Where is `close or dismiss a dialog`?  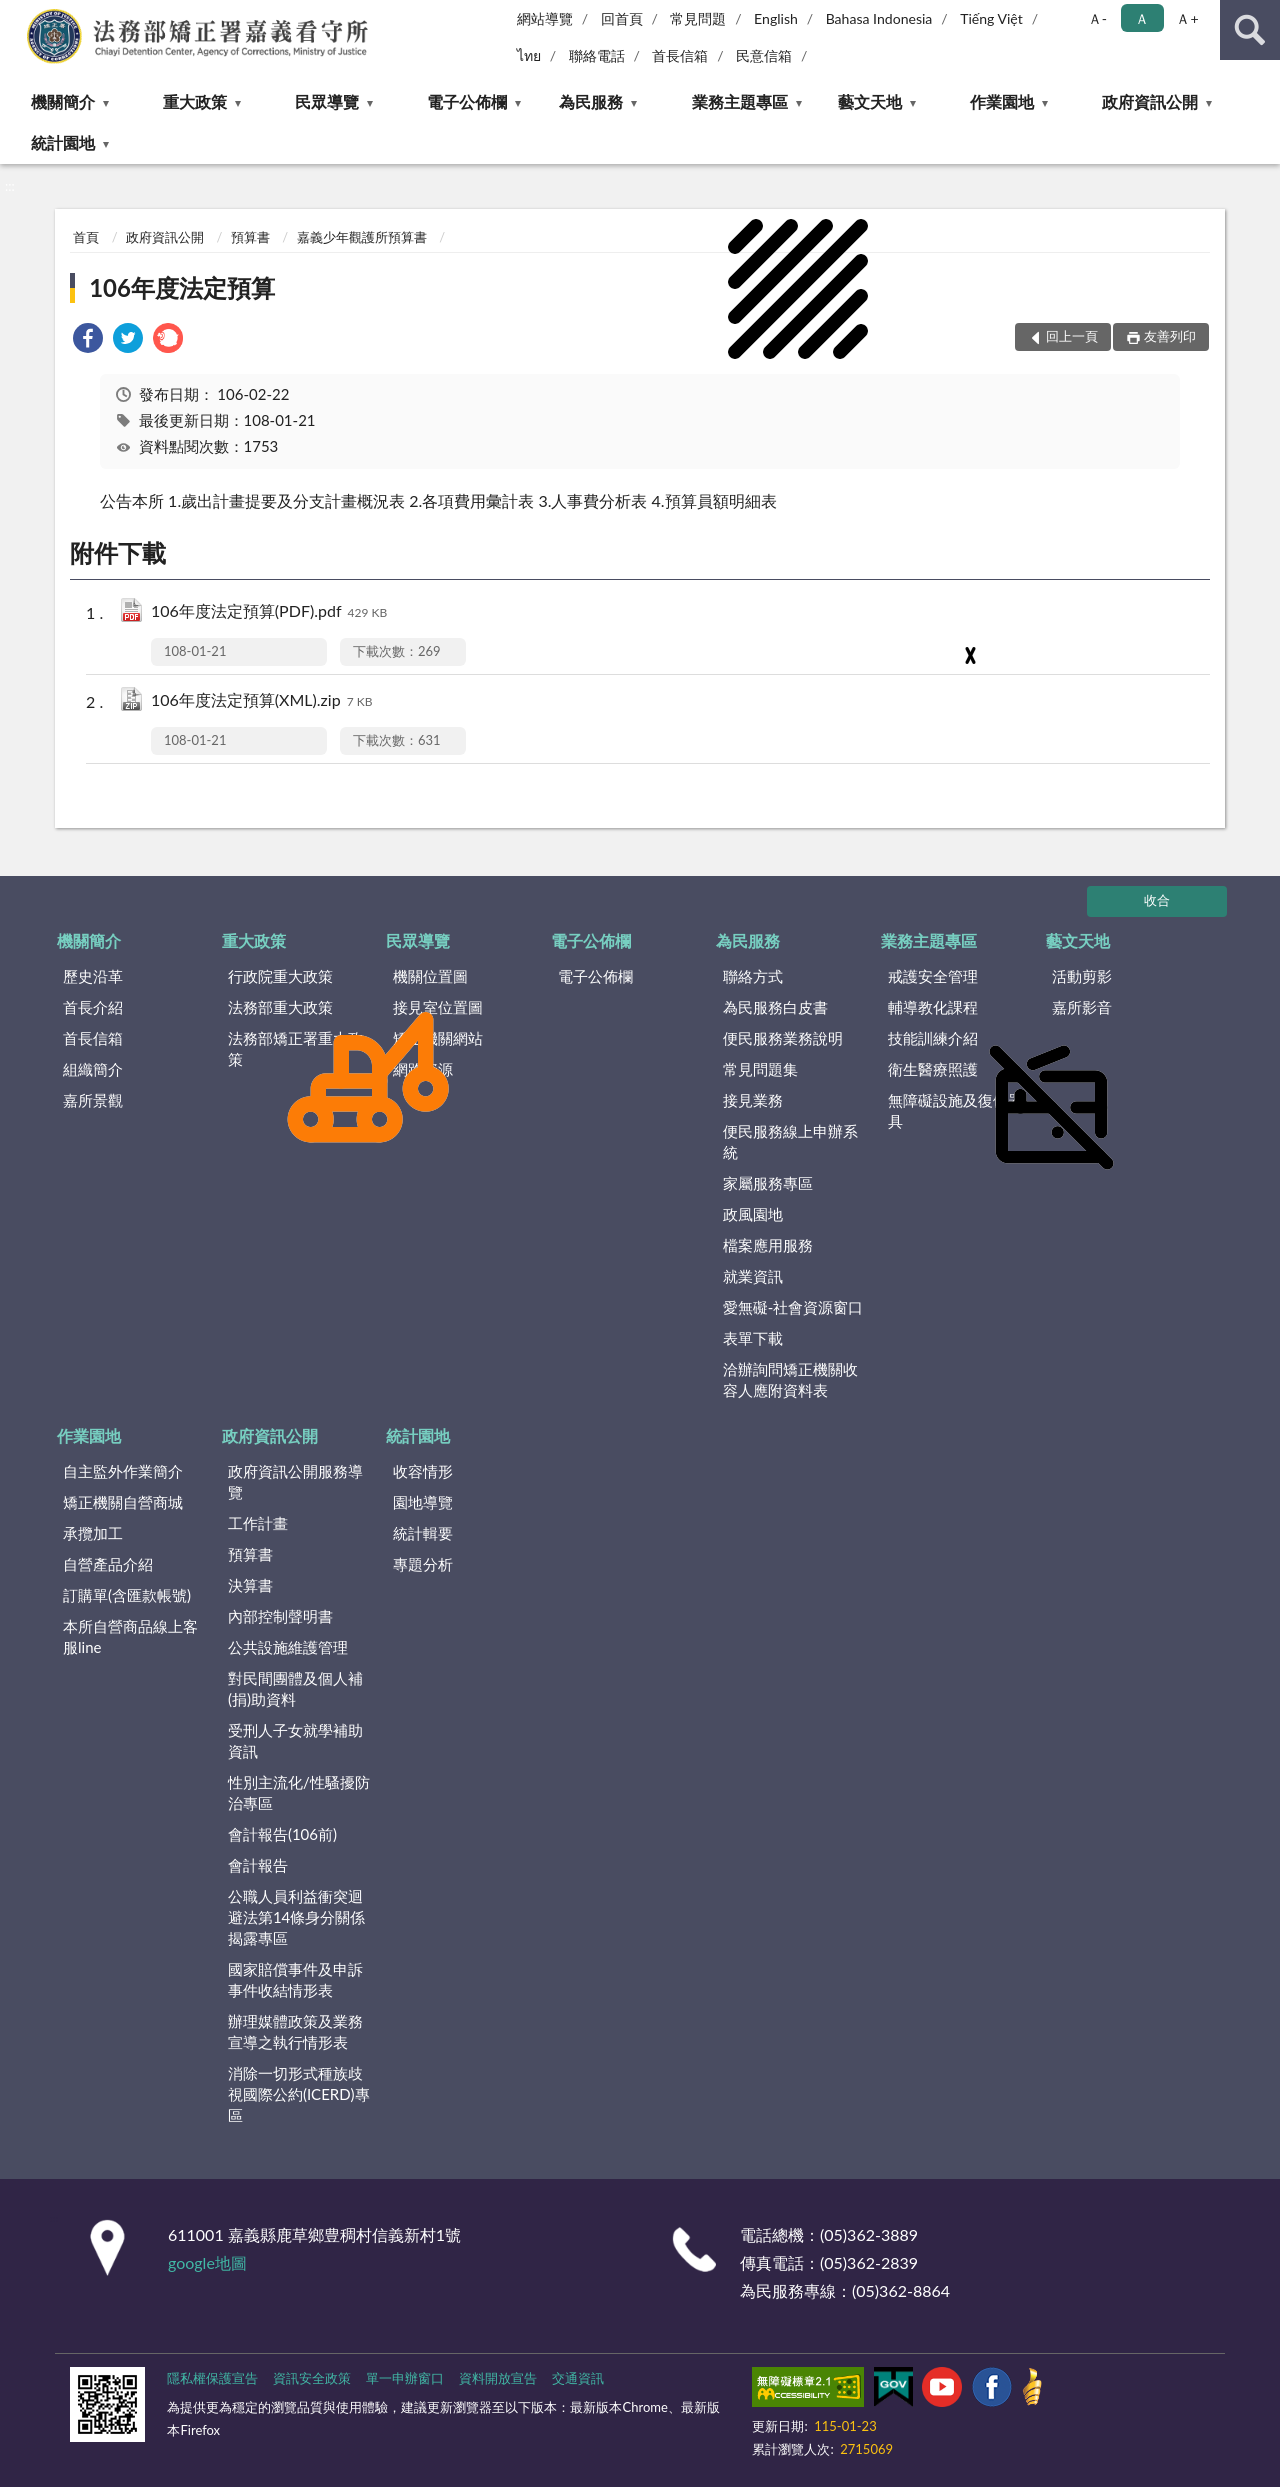
close or dismiss a dialog is located at coordinates (970, 655).